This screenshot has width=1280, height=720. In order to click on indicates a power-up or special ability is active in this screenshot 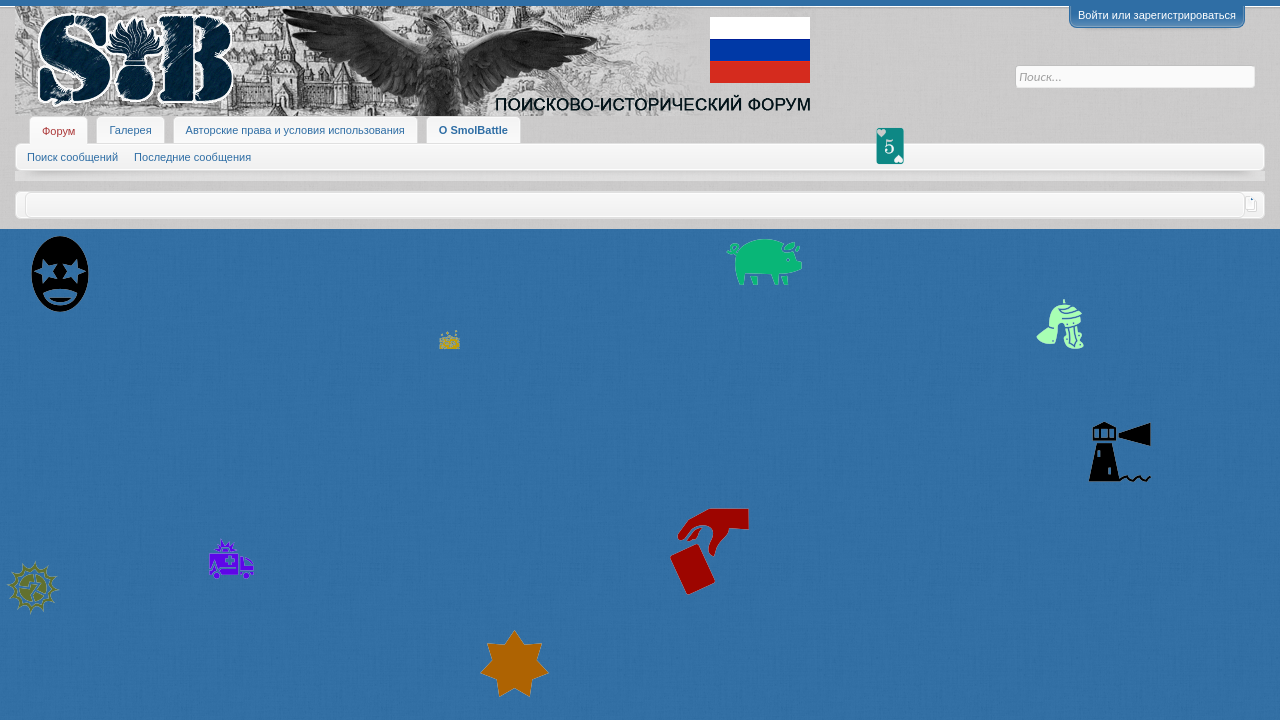, I will do `click(33, 587)`.